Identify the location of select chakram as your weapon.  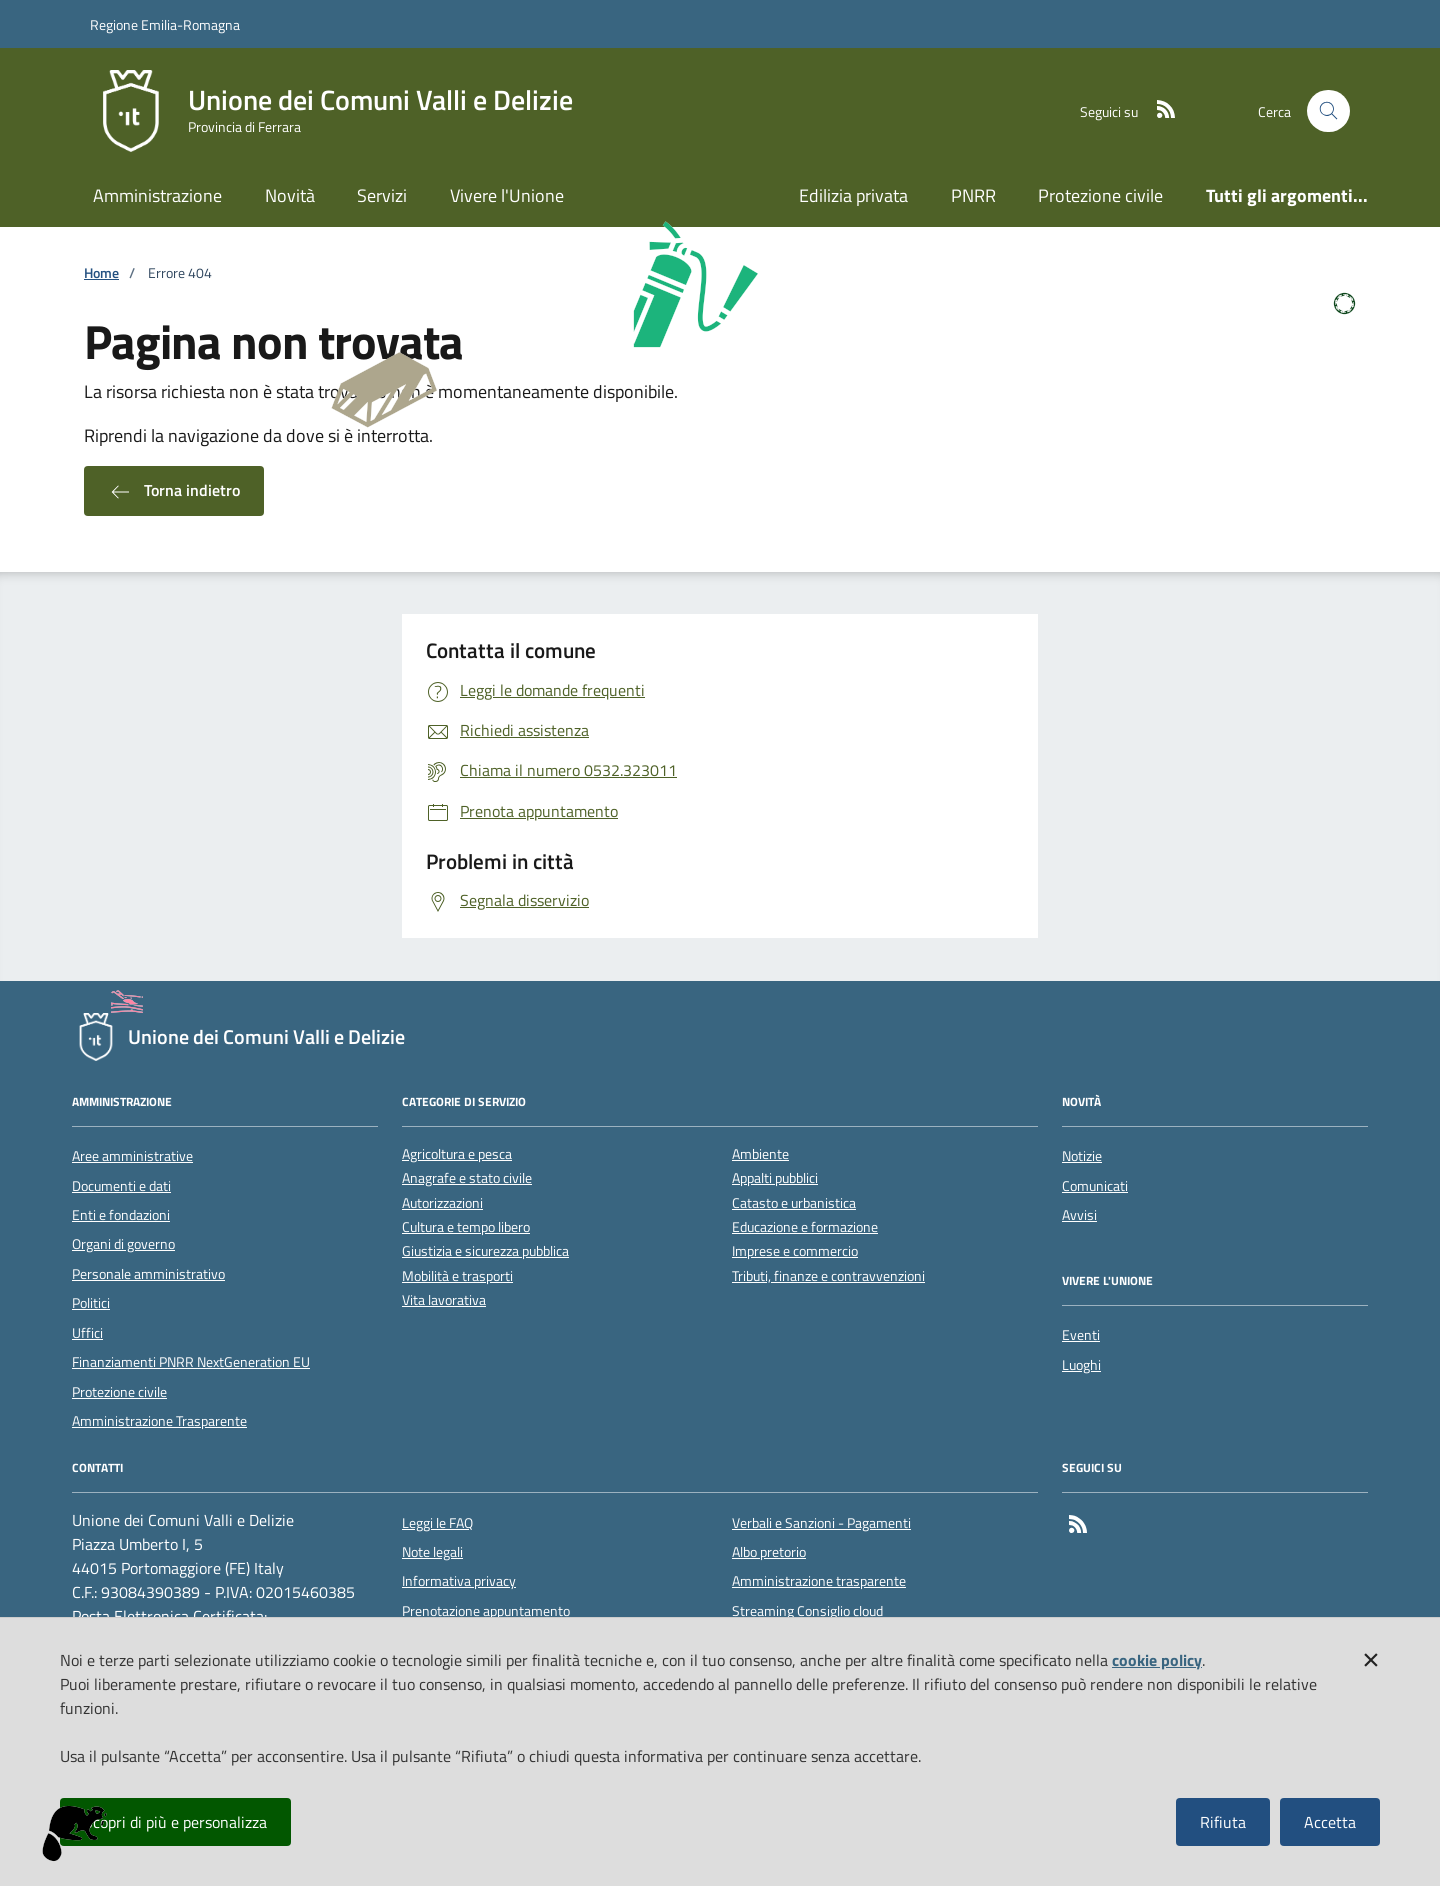
(1344, 303).